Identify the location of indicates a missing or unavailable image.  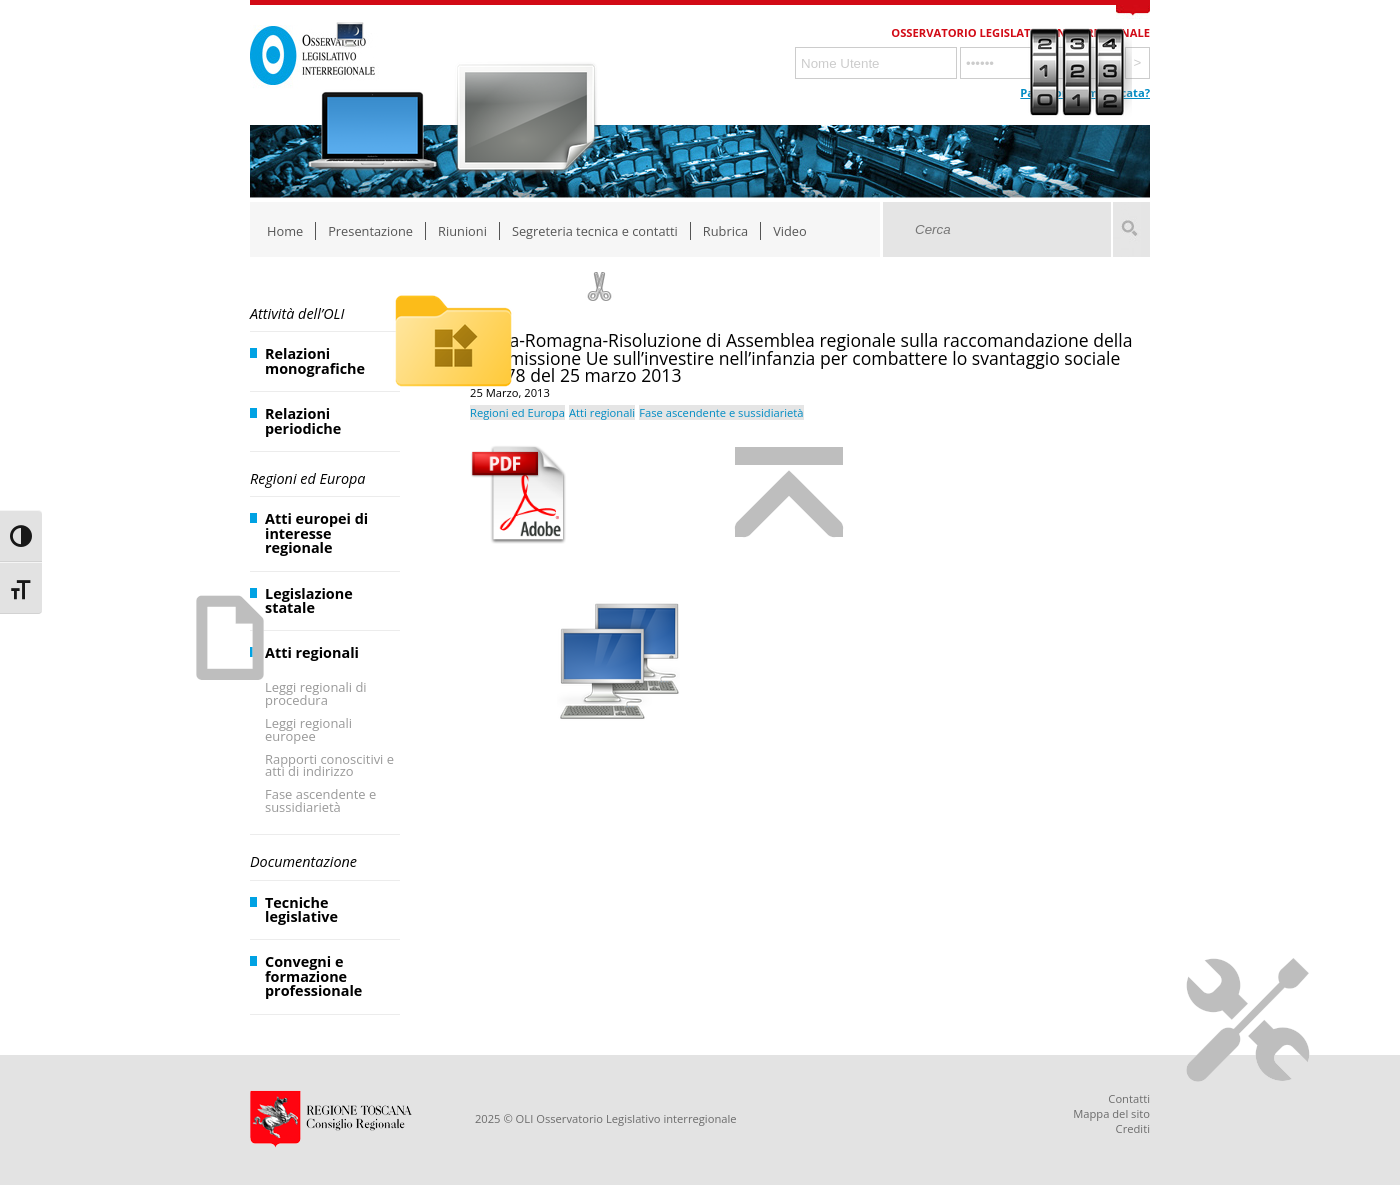
(526, 121).